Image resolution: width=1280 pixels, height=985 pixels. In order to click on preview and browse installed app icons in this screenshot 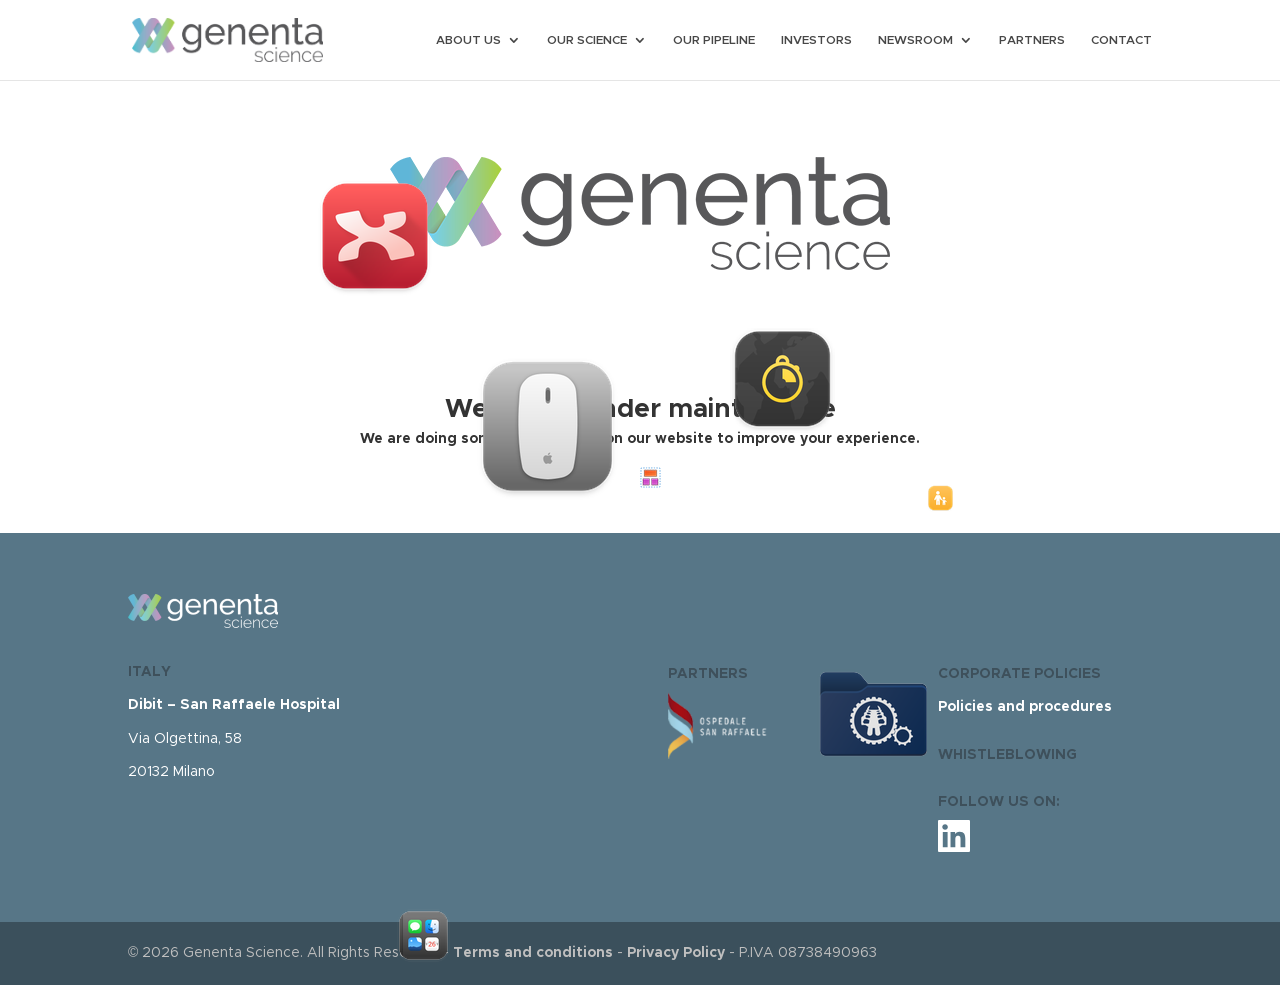, I will do `click(423, 935)`.